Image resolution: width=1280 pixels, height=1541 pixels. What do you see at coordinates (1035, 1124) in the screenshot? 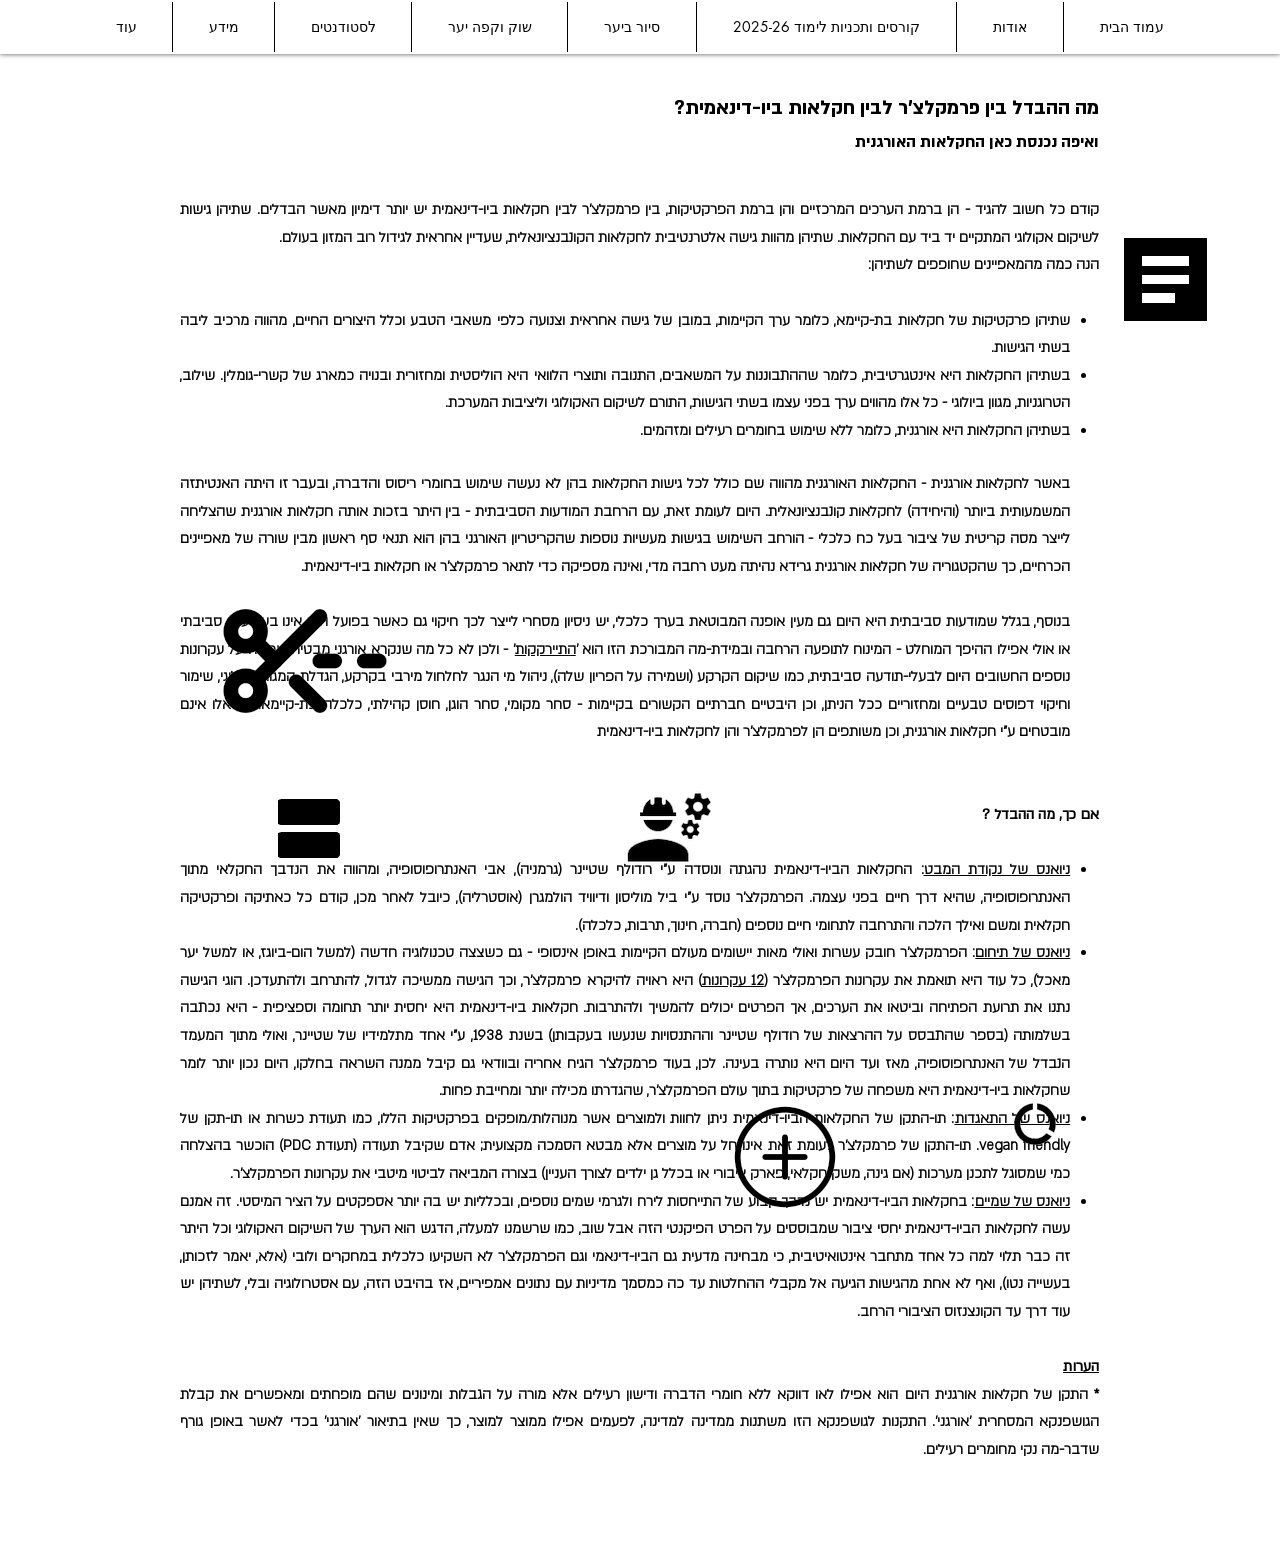
I see `view mobile data usage statistics` at bounding box center [1035, 1124].